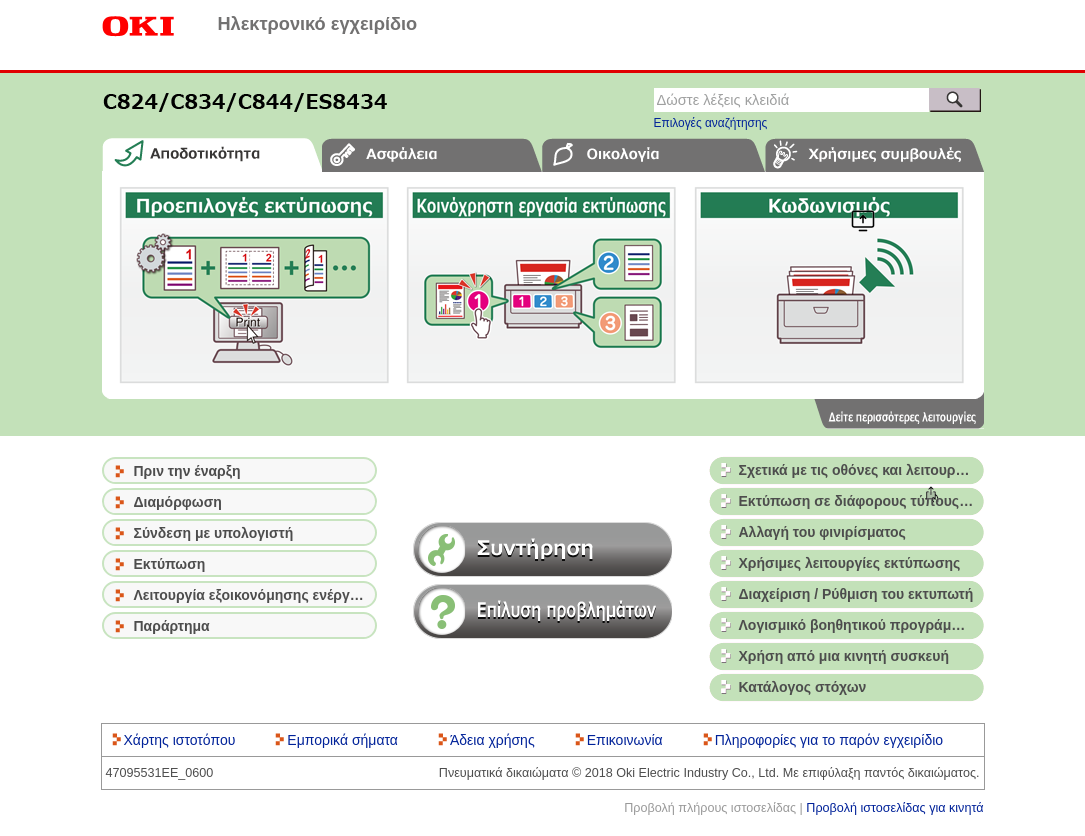 Image resolution: width=1085 pixels, height=836 pixels. I want to click on upload file to desktop or monitor, so click(863, 220).